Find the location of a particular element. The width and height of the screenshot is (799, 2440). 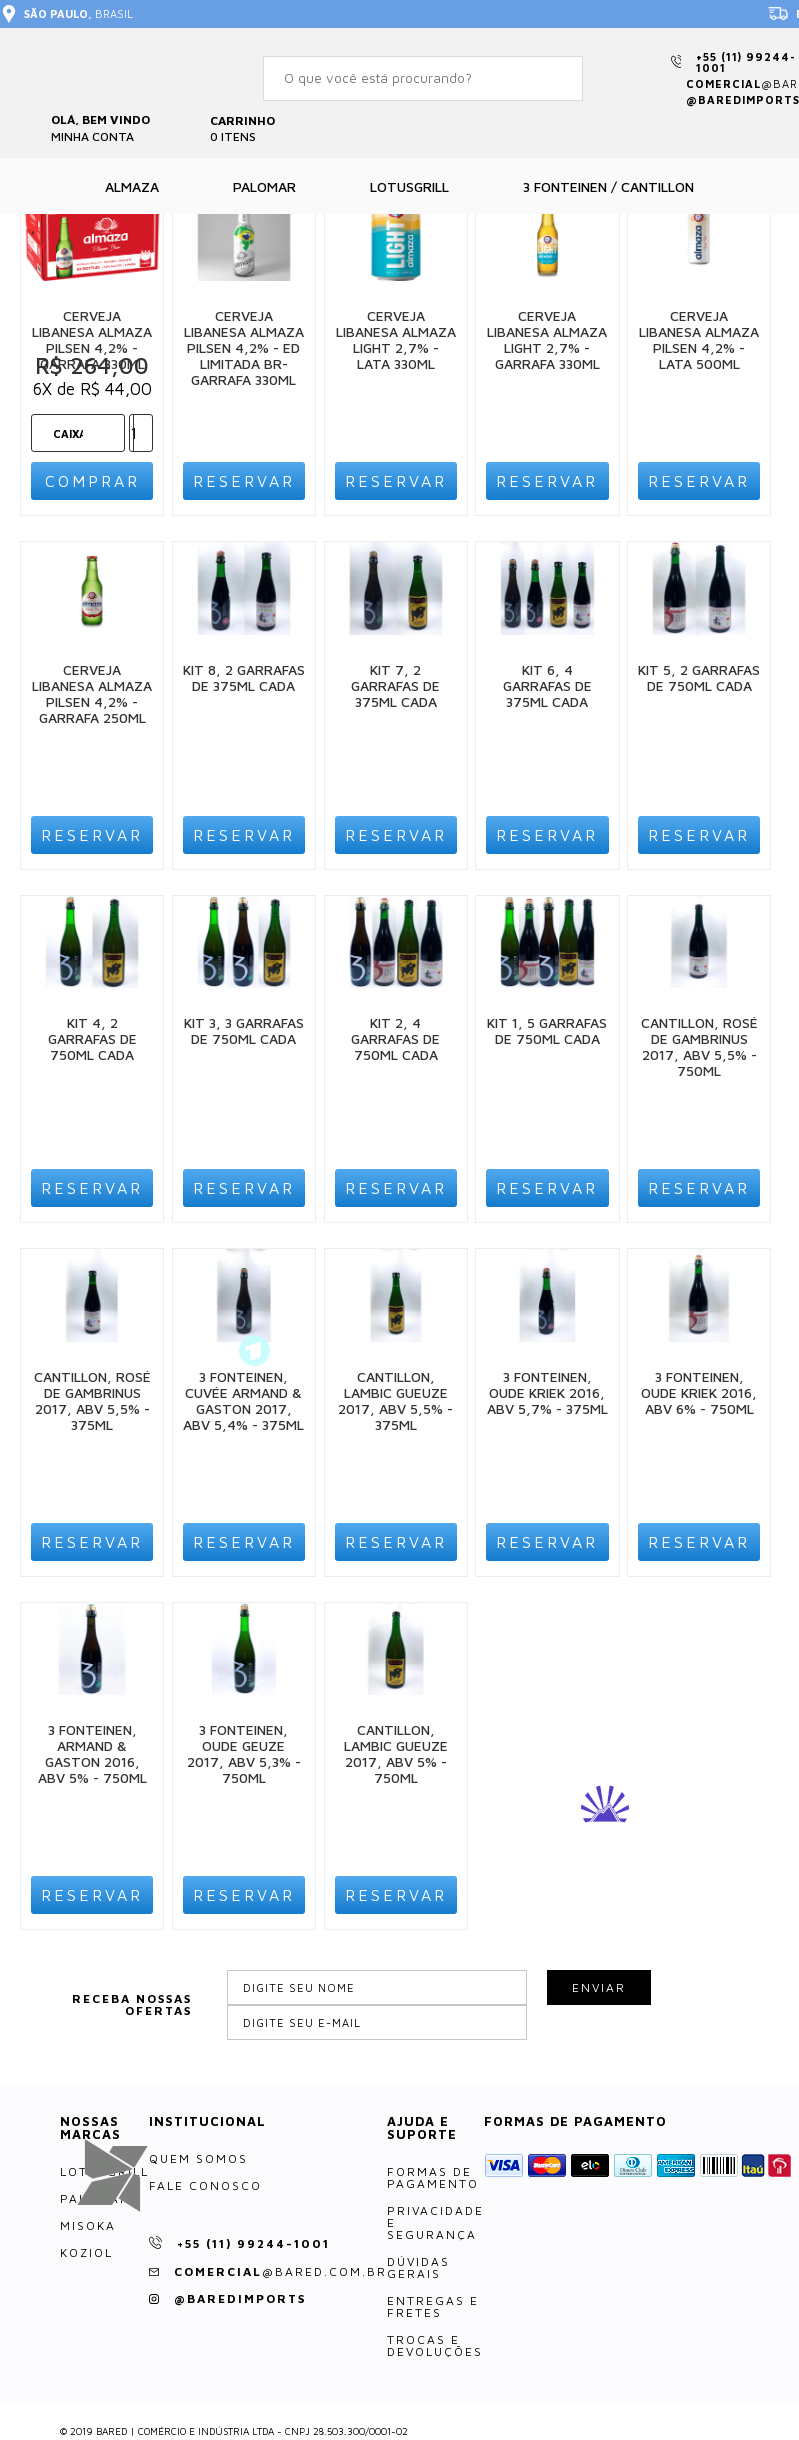

das erste german television network logo is located at coordinates (254, 1350).